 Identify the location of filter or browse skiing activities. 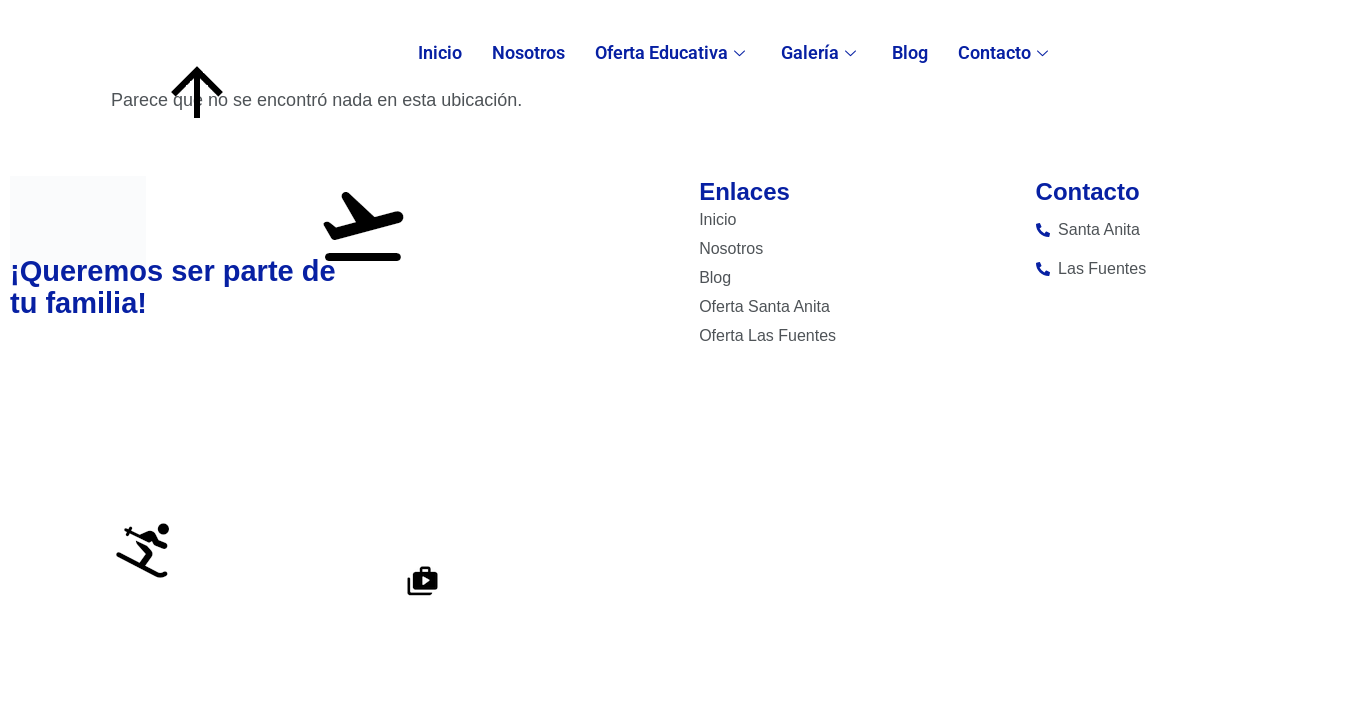
(145, 549).